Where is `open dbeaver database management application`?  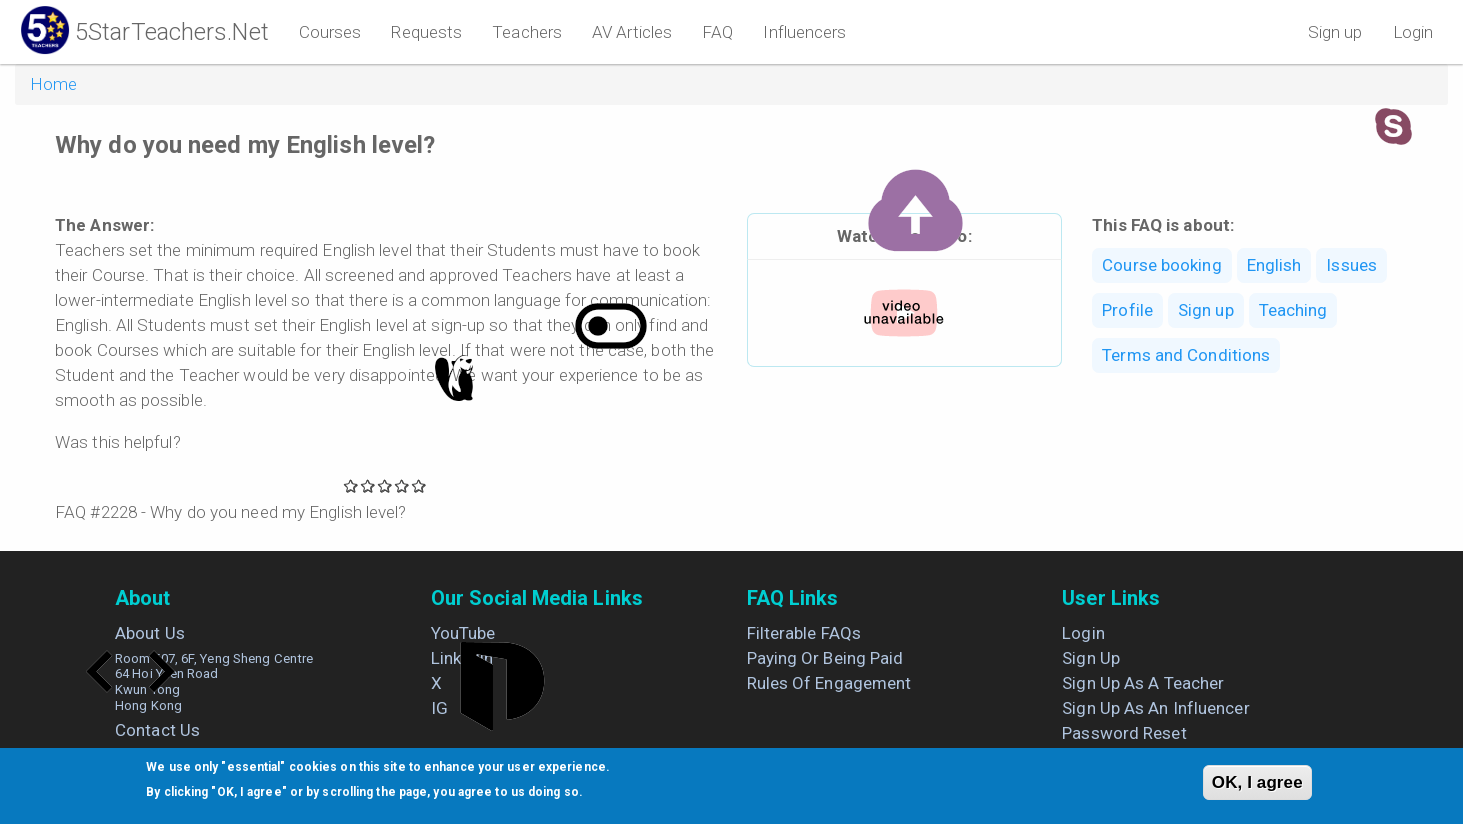
open dbeaver database management application is located at coordinates (454, 378).